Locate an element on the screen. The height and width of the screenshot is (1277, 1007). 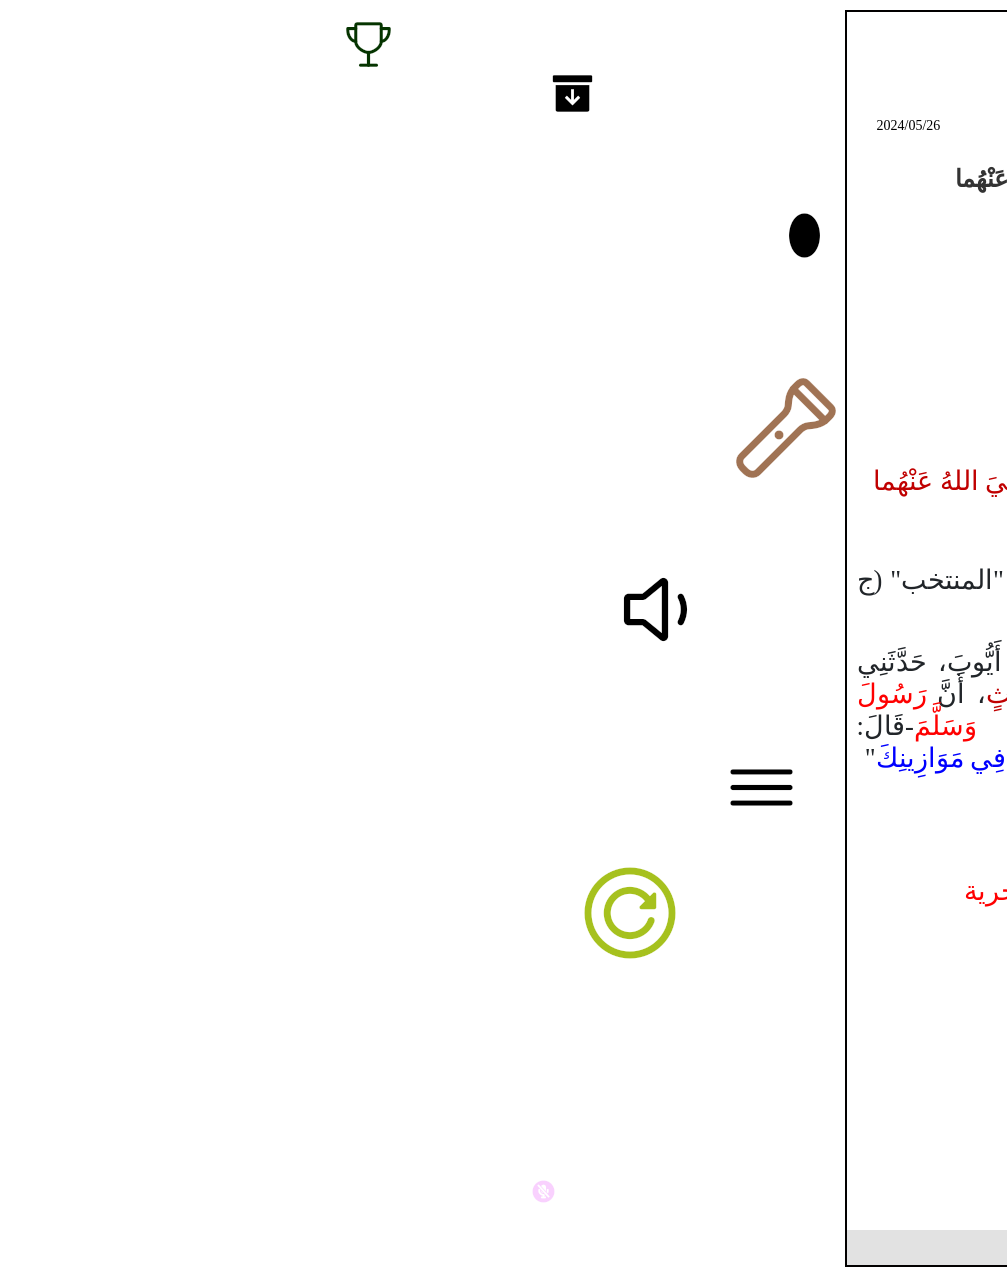
adjust audio to low volume level is located at coordinates (655, 609).